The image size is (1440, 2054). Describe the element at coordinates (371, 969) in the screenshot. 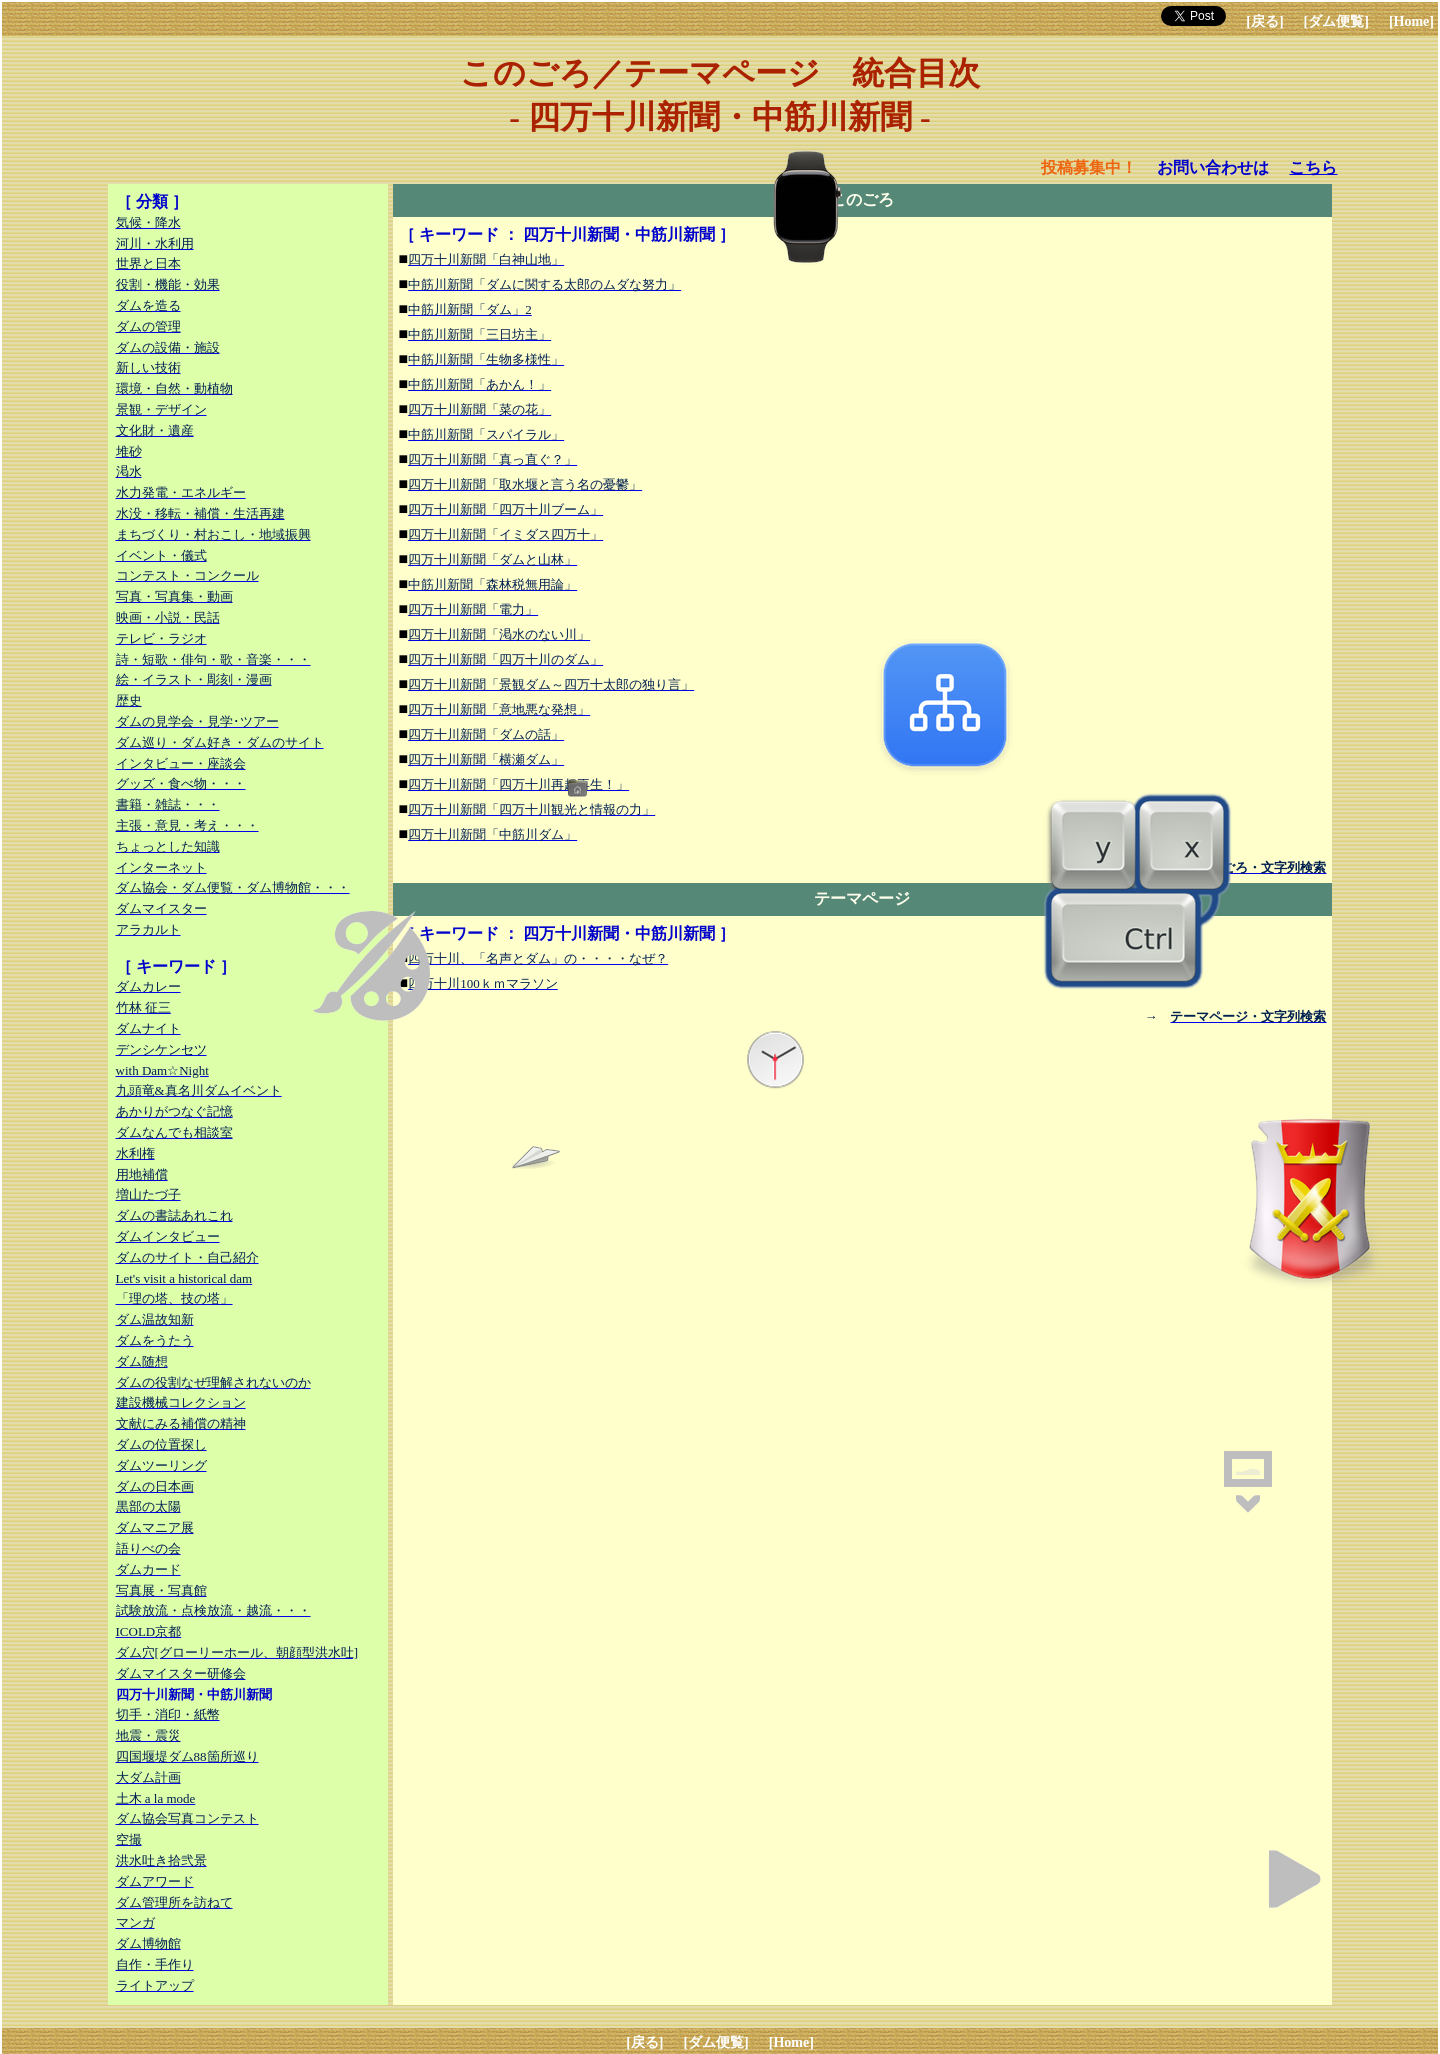

I see `open graphics or drawing applications` at that location.